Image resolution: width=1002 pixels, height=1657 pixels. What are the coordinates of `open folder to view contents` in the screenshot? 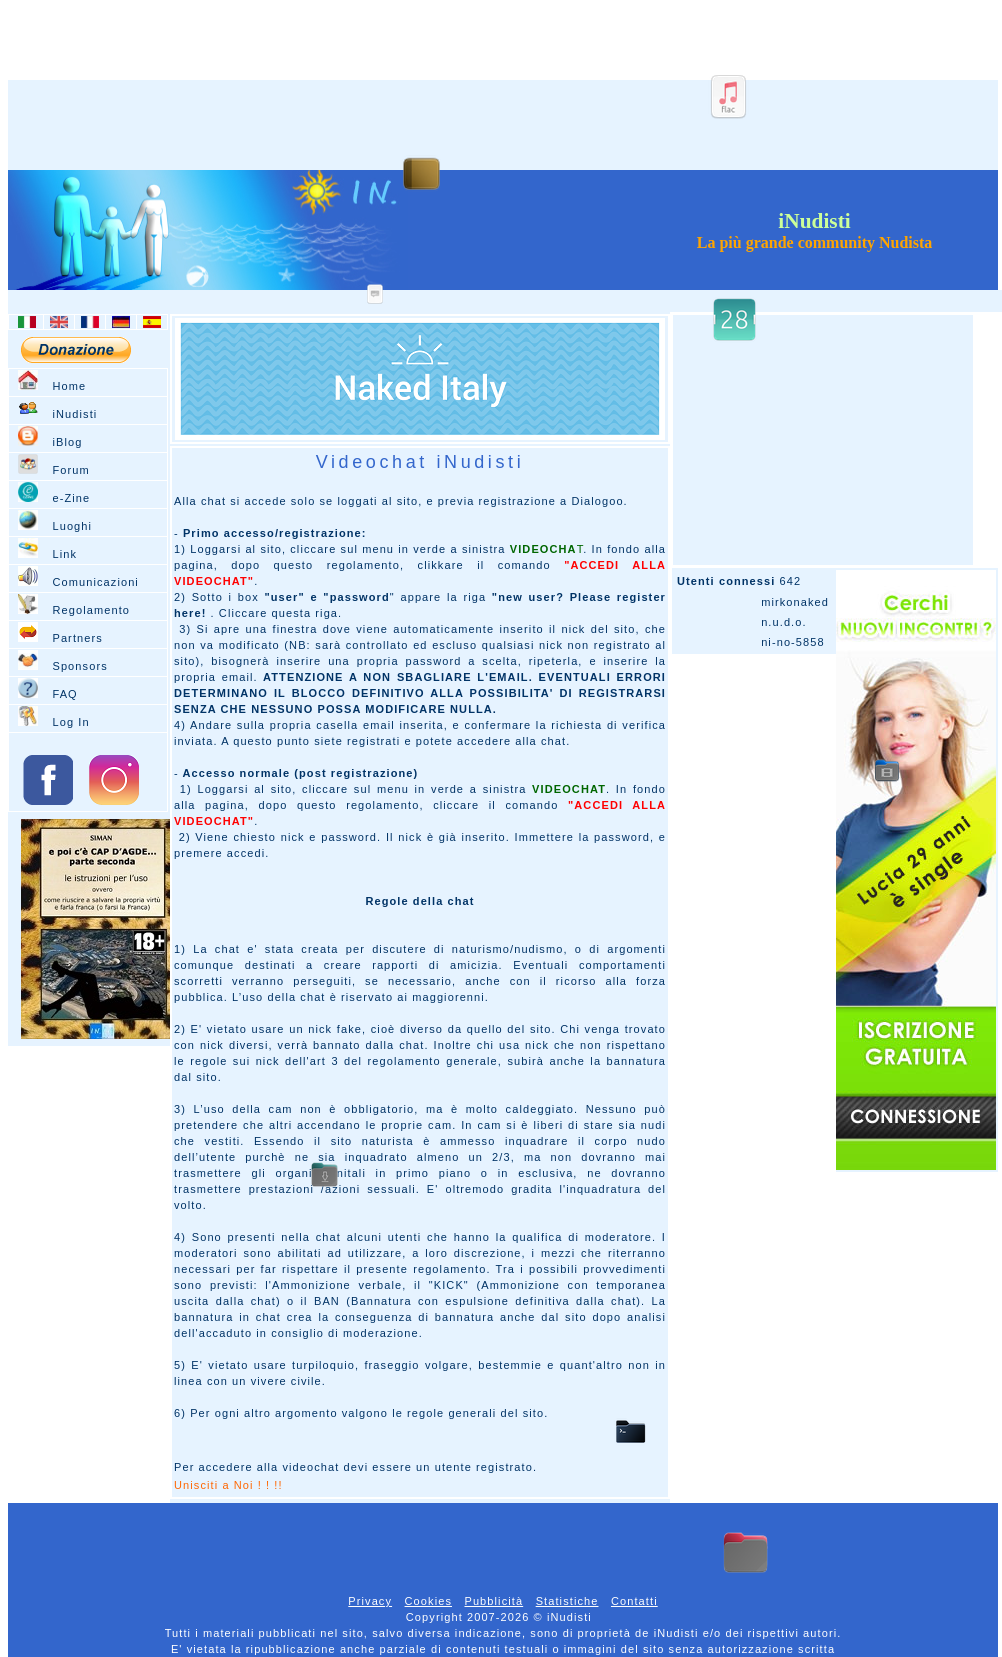 It's located at (745, 1552).